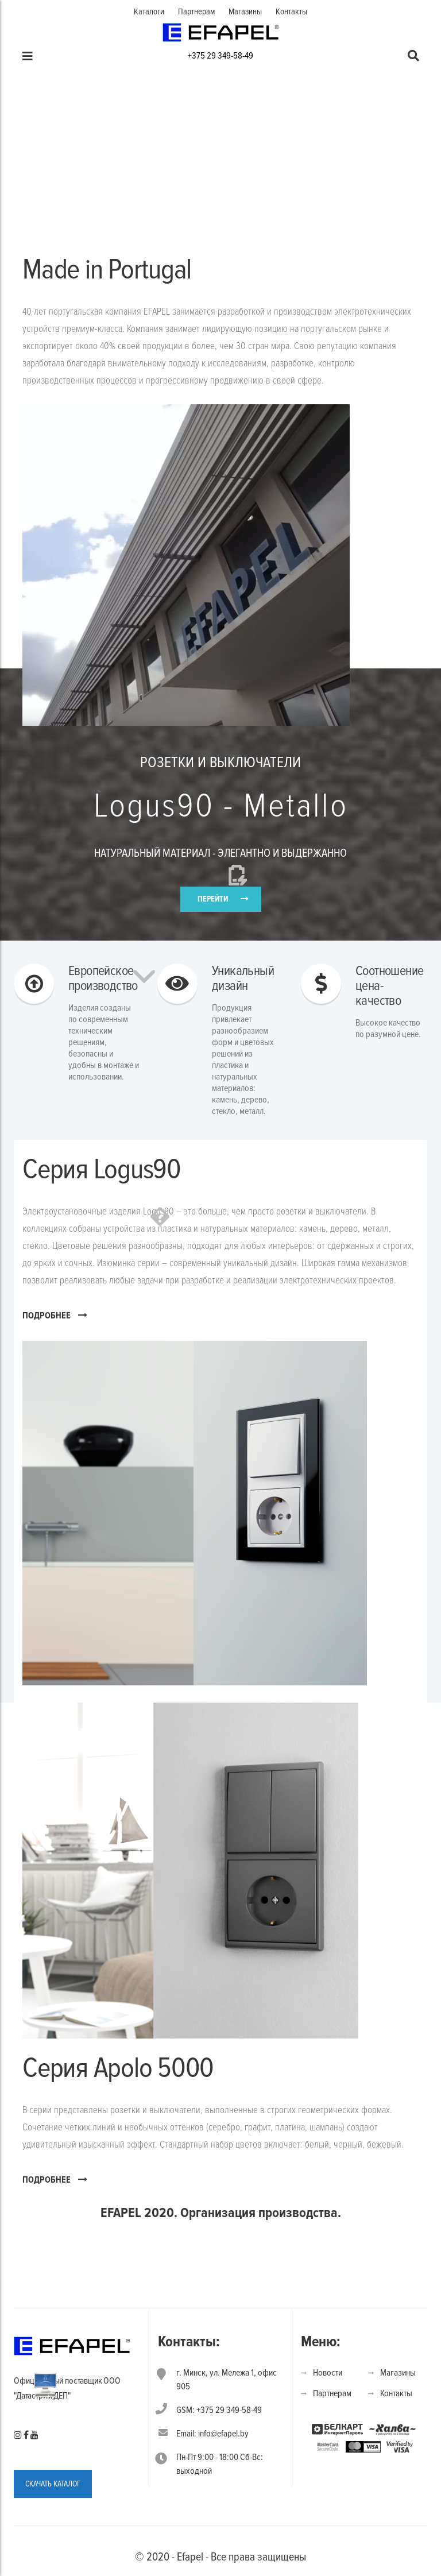 The height and width of the screenshot is (2576, 441). I want to click on indicates battery is low but currently charging, so click(237, 875).